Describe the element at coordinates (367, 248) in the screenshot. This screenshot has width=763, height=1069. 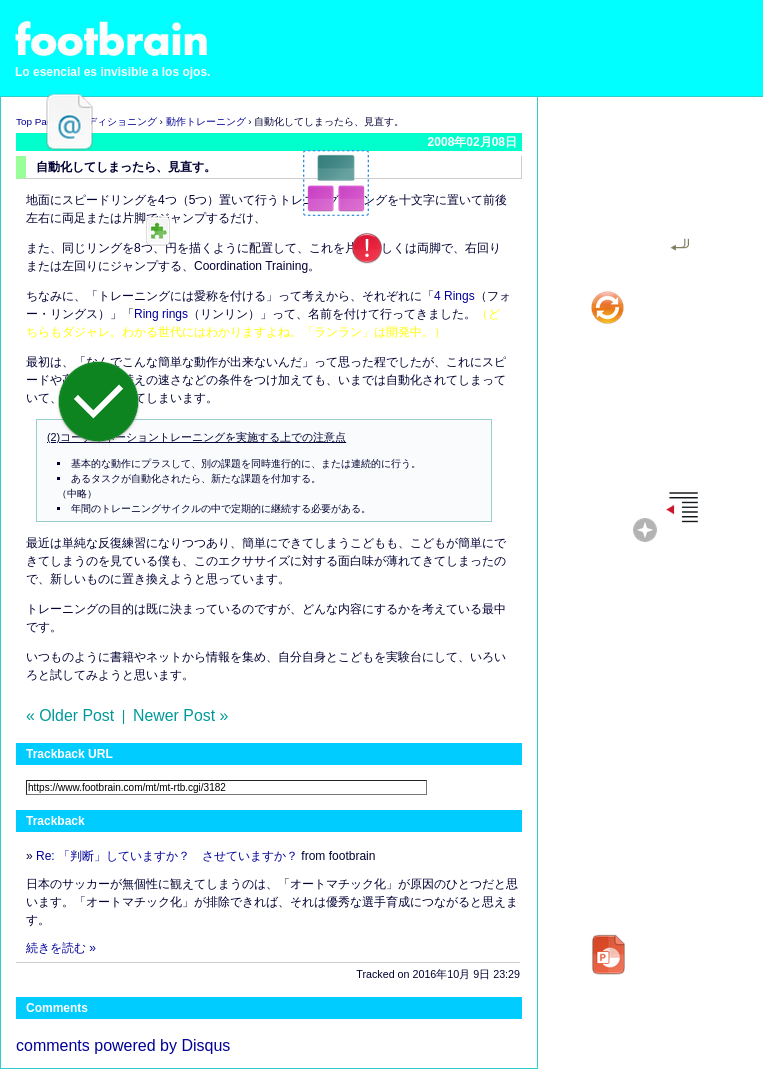
I see `indicates a warning or alert in a dialog` at that location.